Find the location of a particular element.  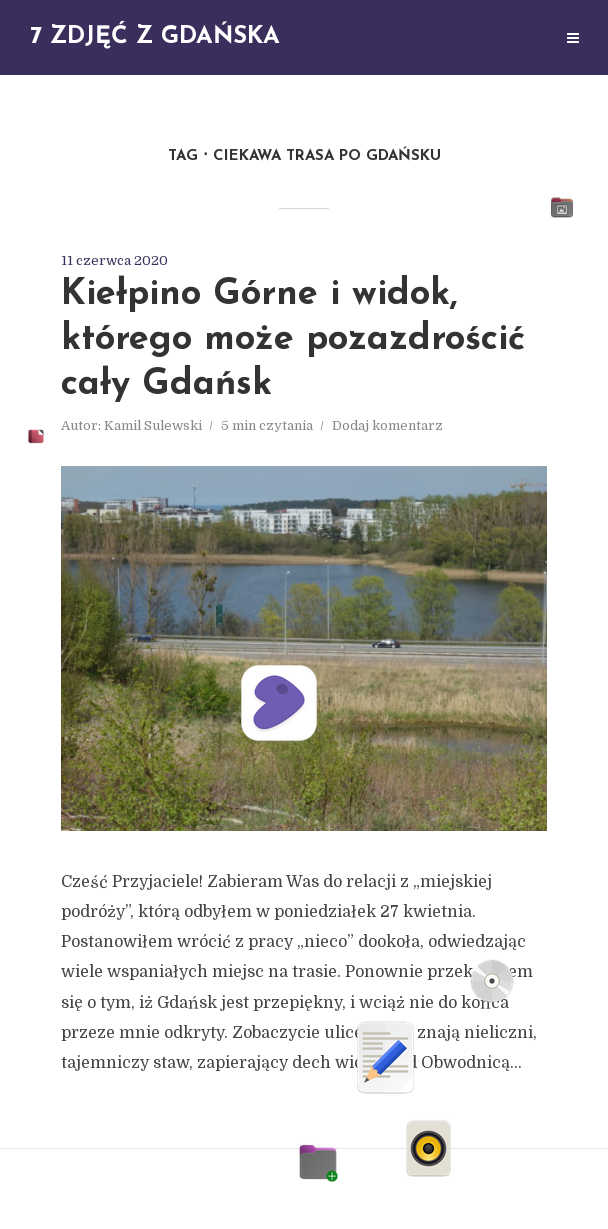

create a new folder is located at coordinates (318, 1162).